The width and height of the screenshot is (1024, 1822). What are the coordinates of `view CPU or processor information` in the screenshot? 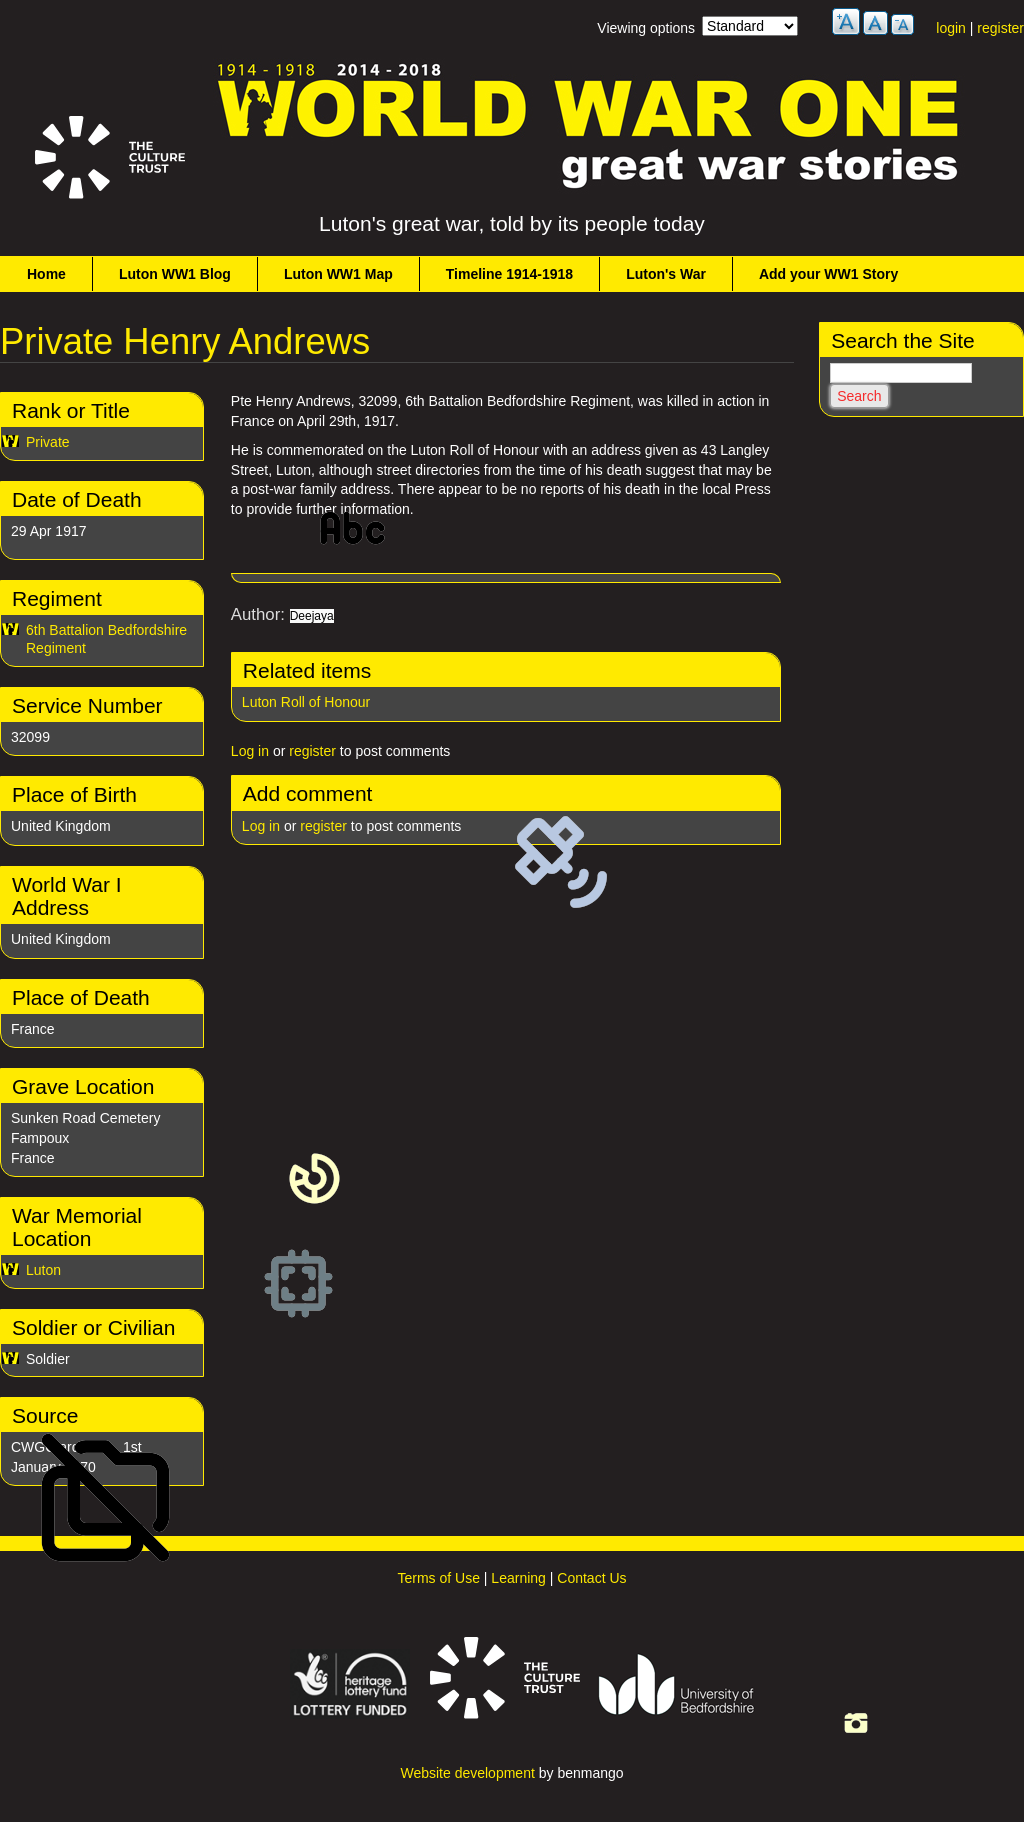 It's located at (298, 1283).